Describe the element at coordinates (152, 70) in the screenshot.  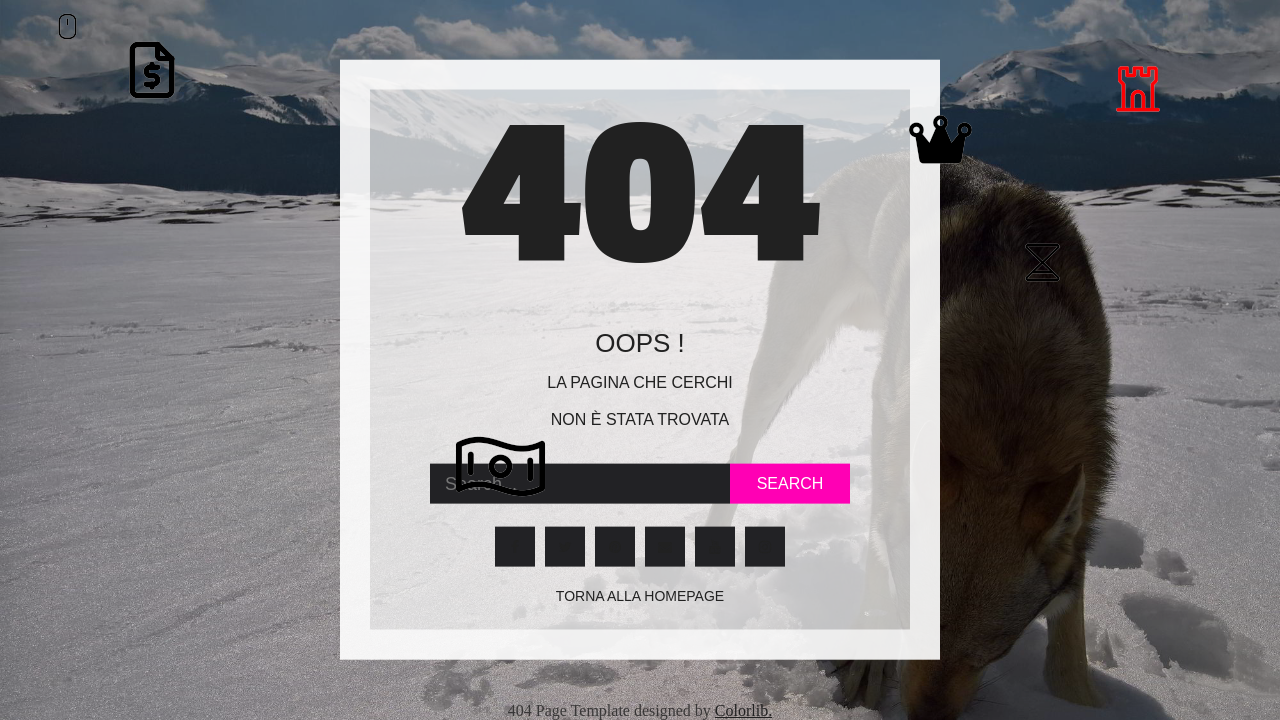
I see `view invoice or billing document` at that location.